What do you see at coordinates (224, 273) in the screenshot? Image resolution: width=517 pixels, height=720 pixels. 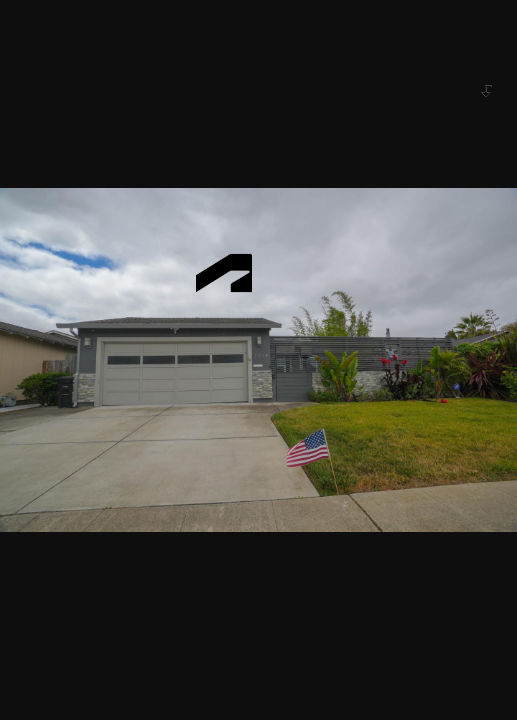 I see `autodesk logo` at bounding box center [224, 273].